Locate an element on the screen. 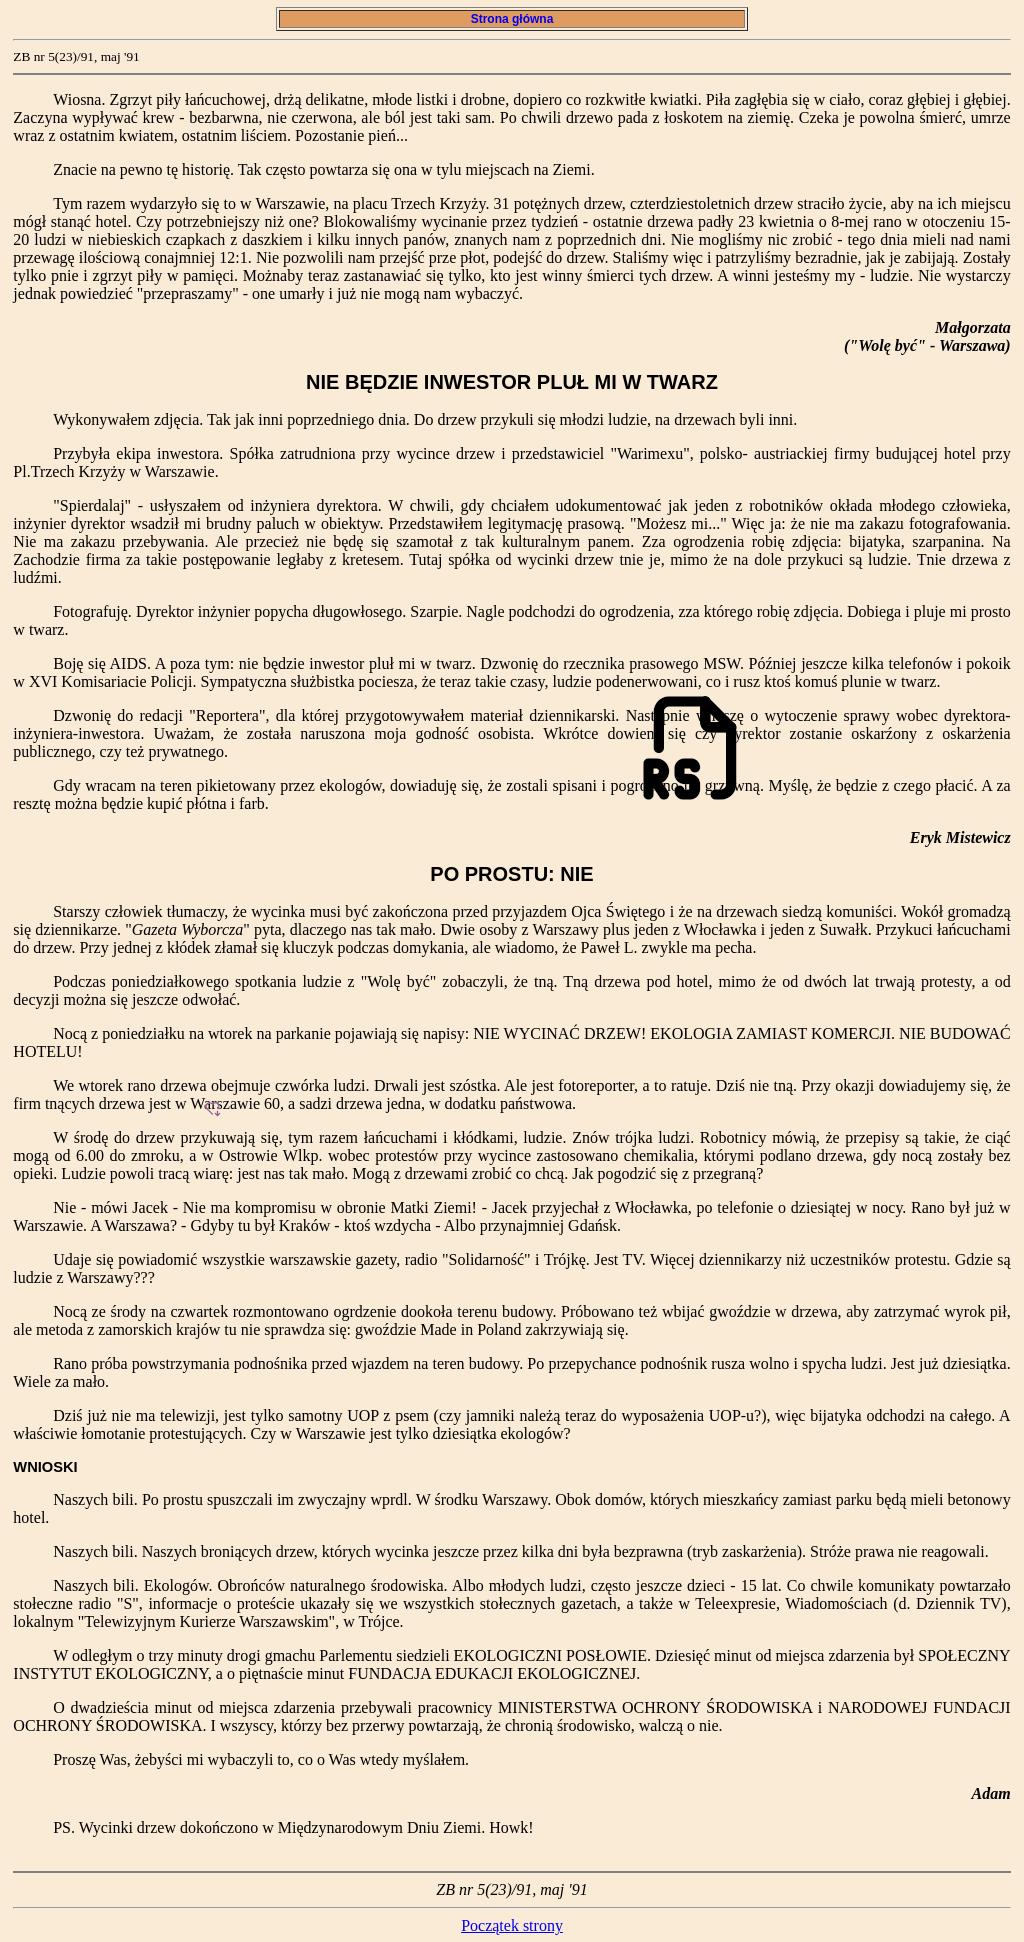 This screenshot has width=1024, height=1942. download liked or favorited content is located at coordinates (212, 1108).